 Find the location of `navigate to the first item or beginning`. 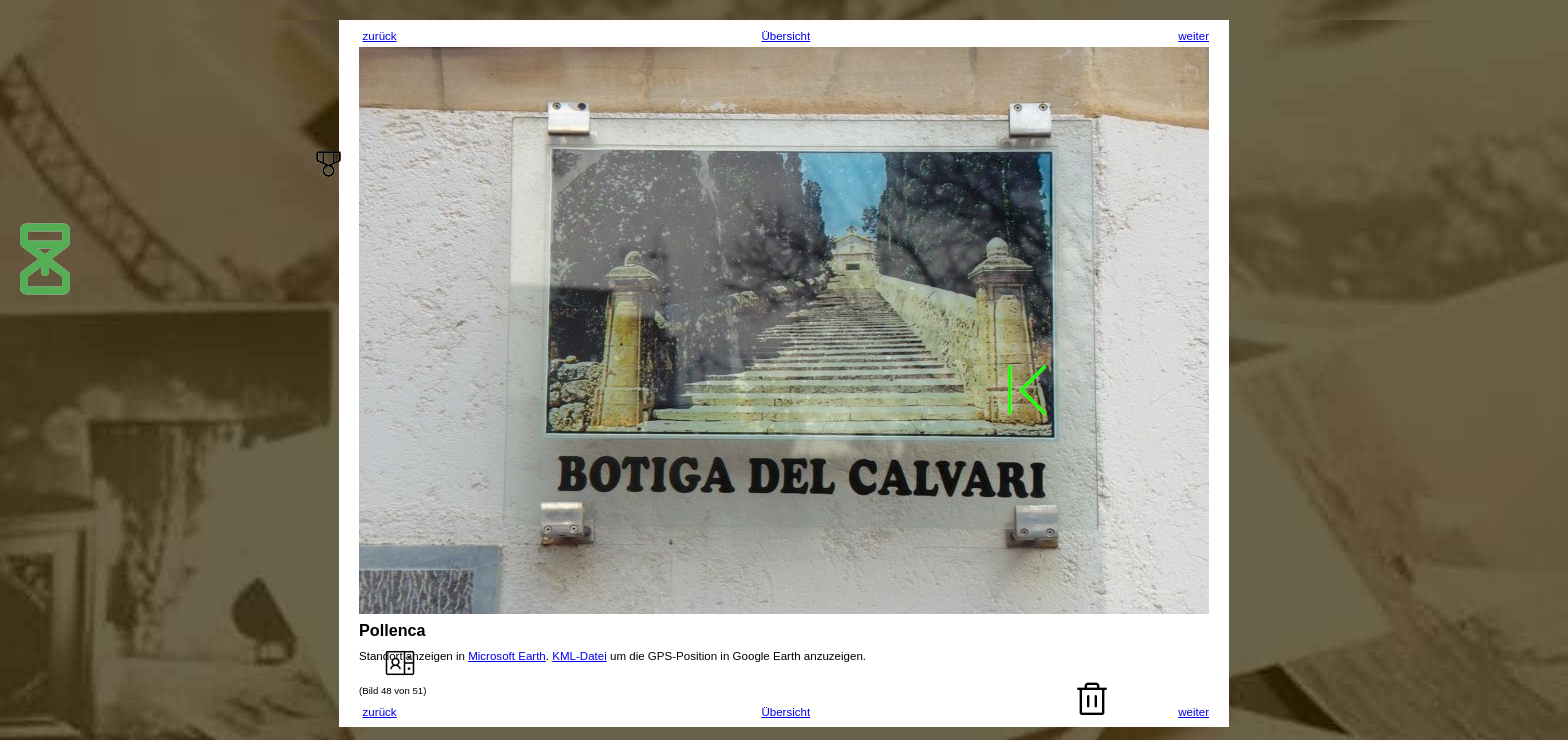

navigate to the first item or beginning is located at coordinates (1026, 390).